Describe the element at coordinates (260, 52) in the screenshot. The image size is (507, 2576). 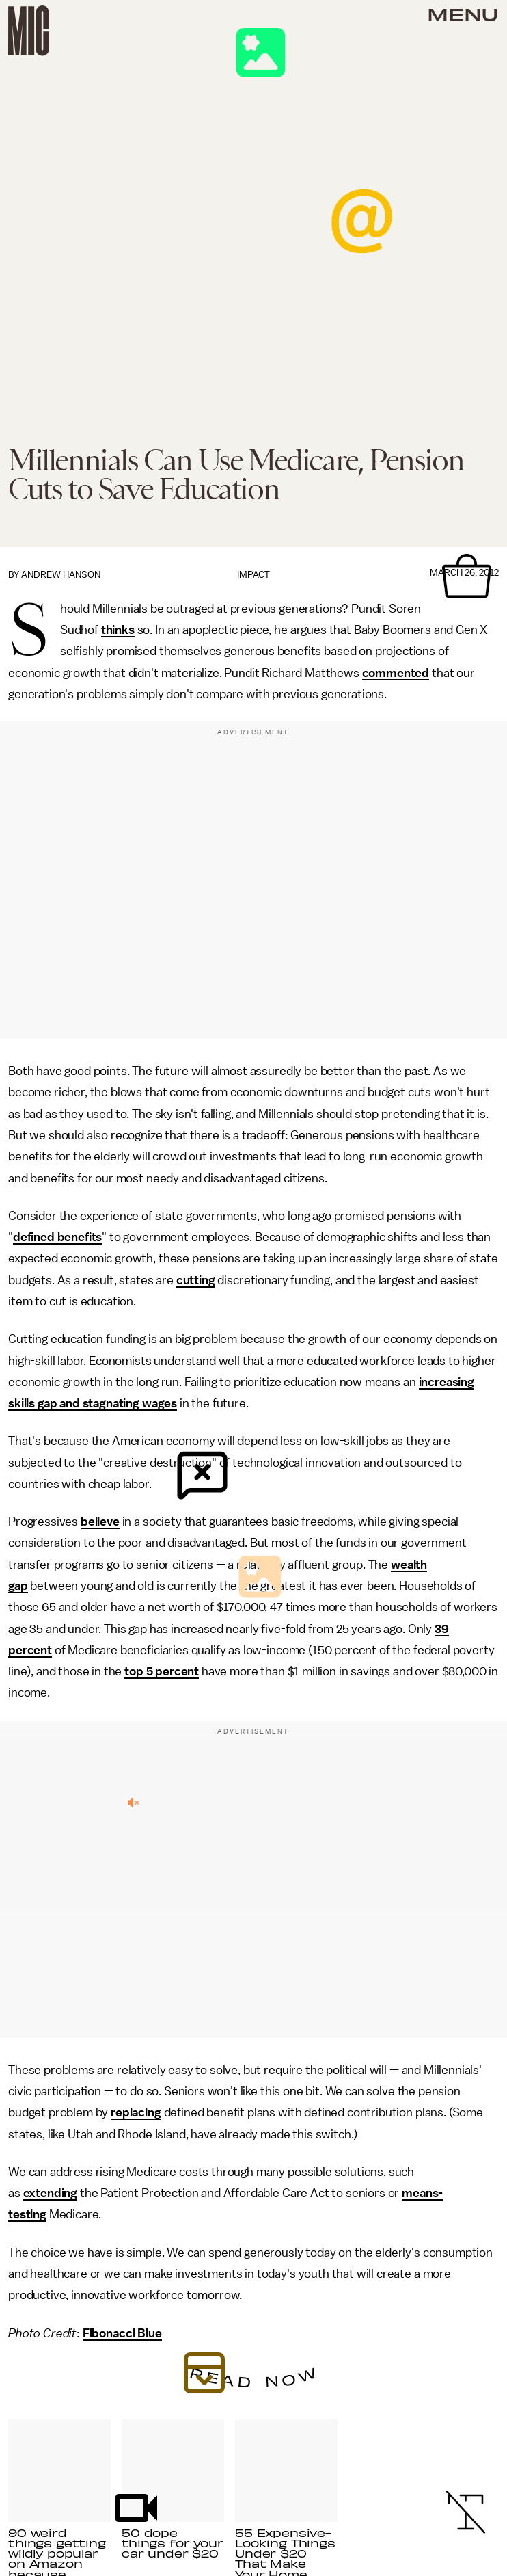
I see `add or upload an image` at that location.